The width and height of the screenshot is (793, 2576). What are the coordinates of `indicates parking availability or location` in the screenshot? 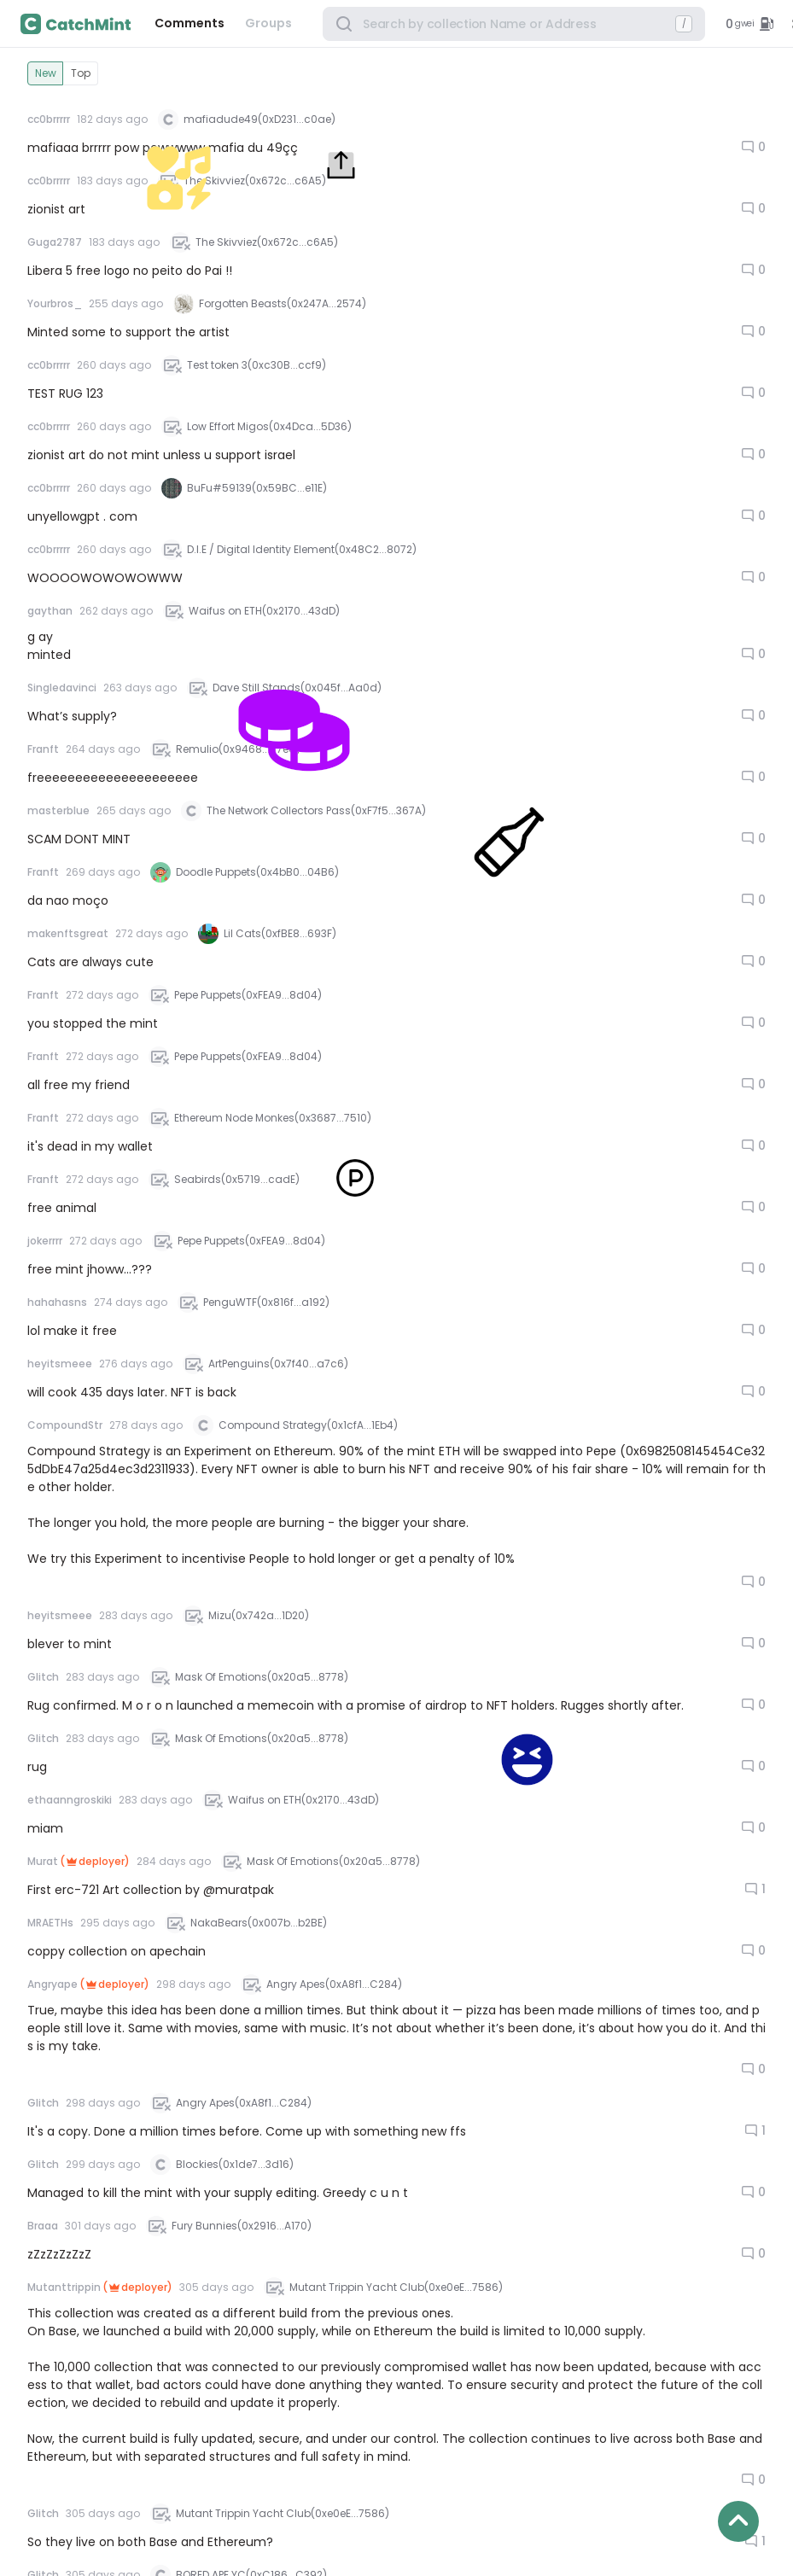 It's located at (355, 1178).